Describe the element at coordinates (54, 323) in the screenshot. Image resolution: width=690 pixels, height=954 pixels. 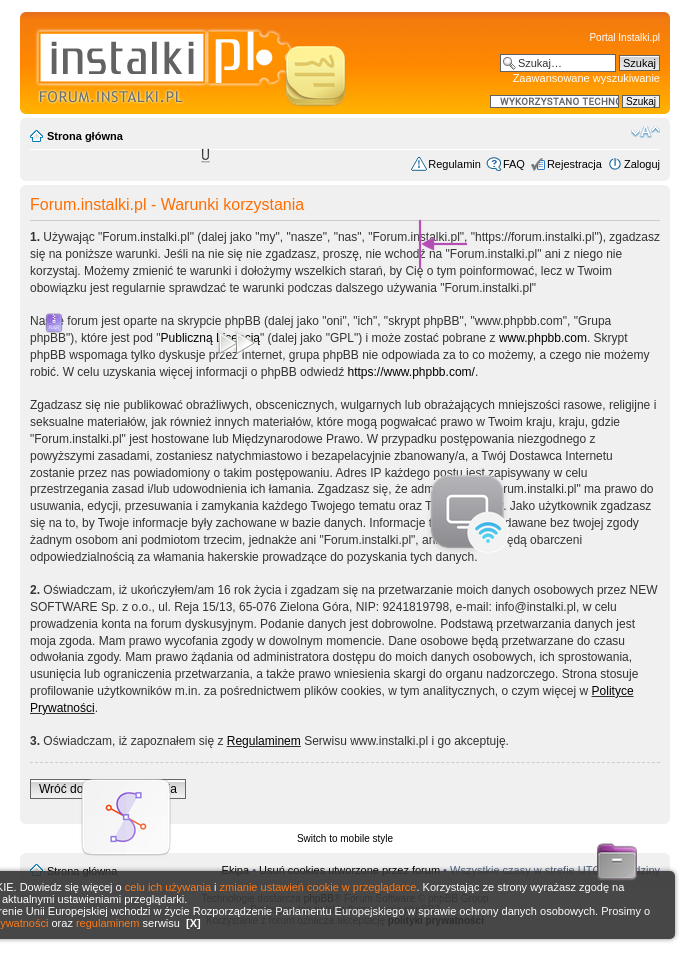
I see `a compressed RAR archive file` at that location.